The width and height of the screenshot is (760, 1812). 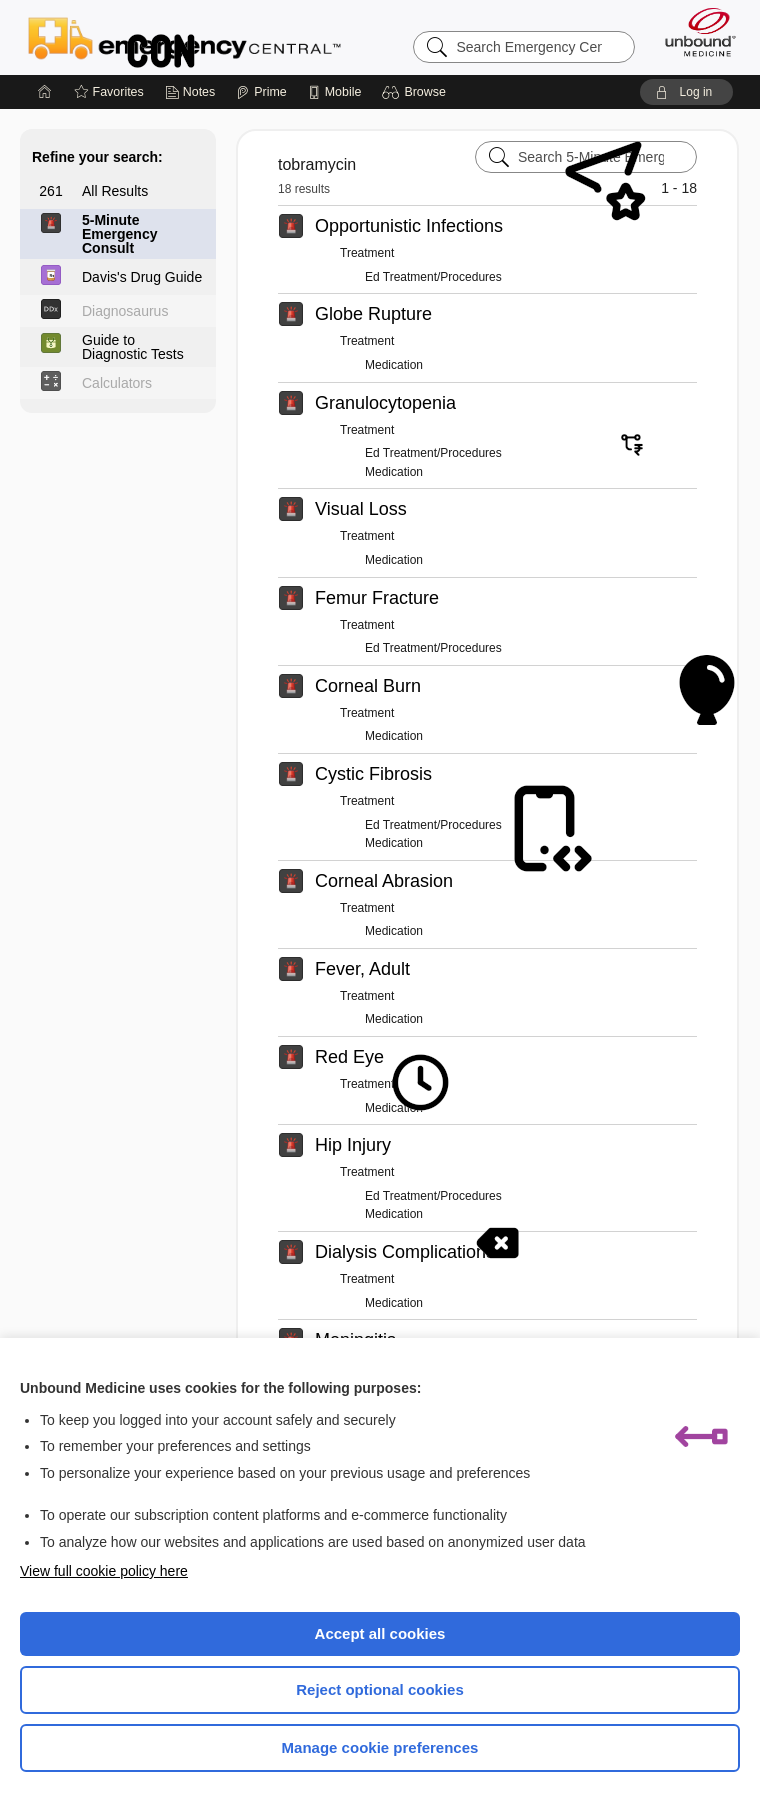 I want to click on view rupee transaction history, so click(x=632, y=445).